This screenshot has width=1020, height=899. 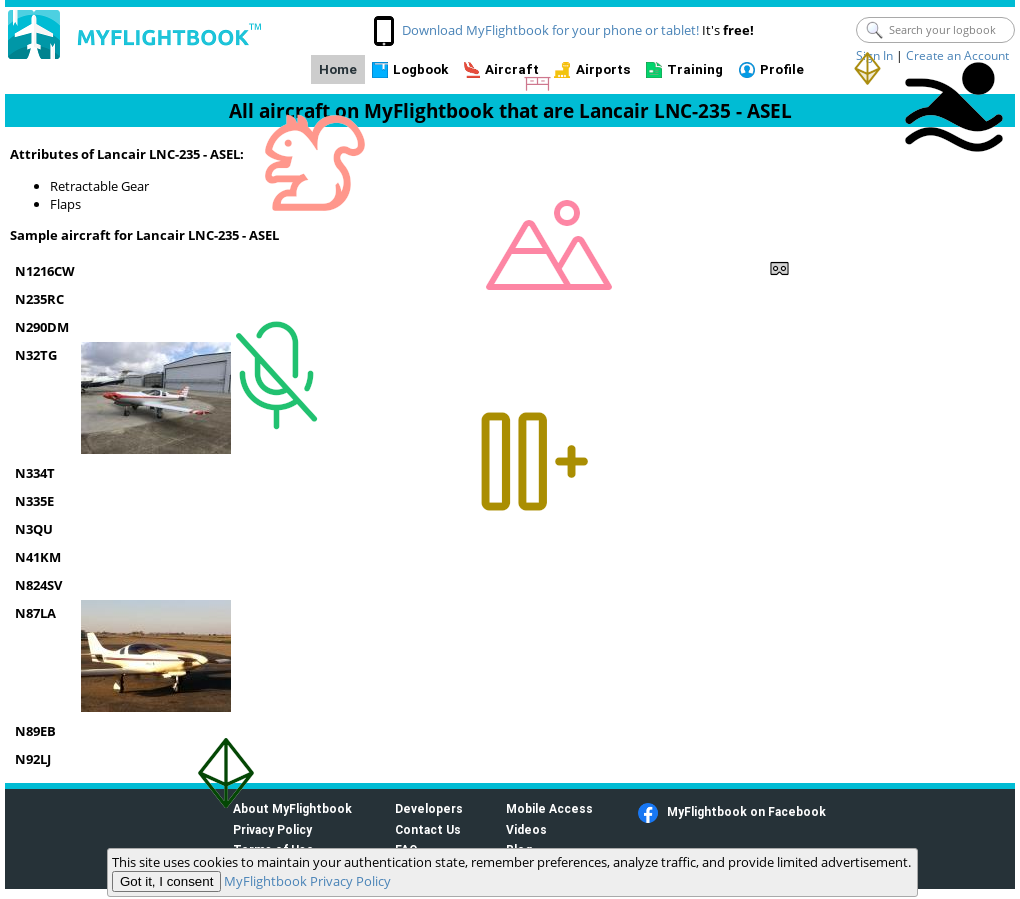 What do you see at coordinates (549, 251) in the screenshot?
I see `view landscape or nature photos` at bounding box center [549, 251].